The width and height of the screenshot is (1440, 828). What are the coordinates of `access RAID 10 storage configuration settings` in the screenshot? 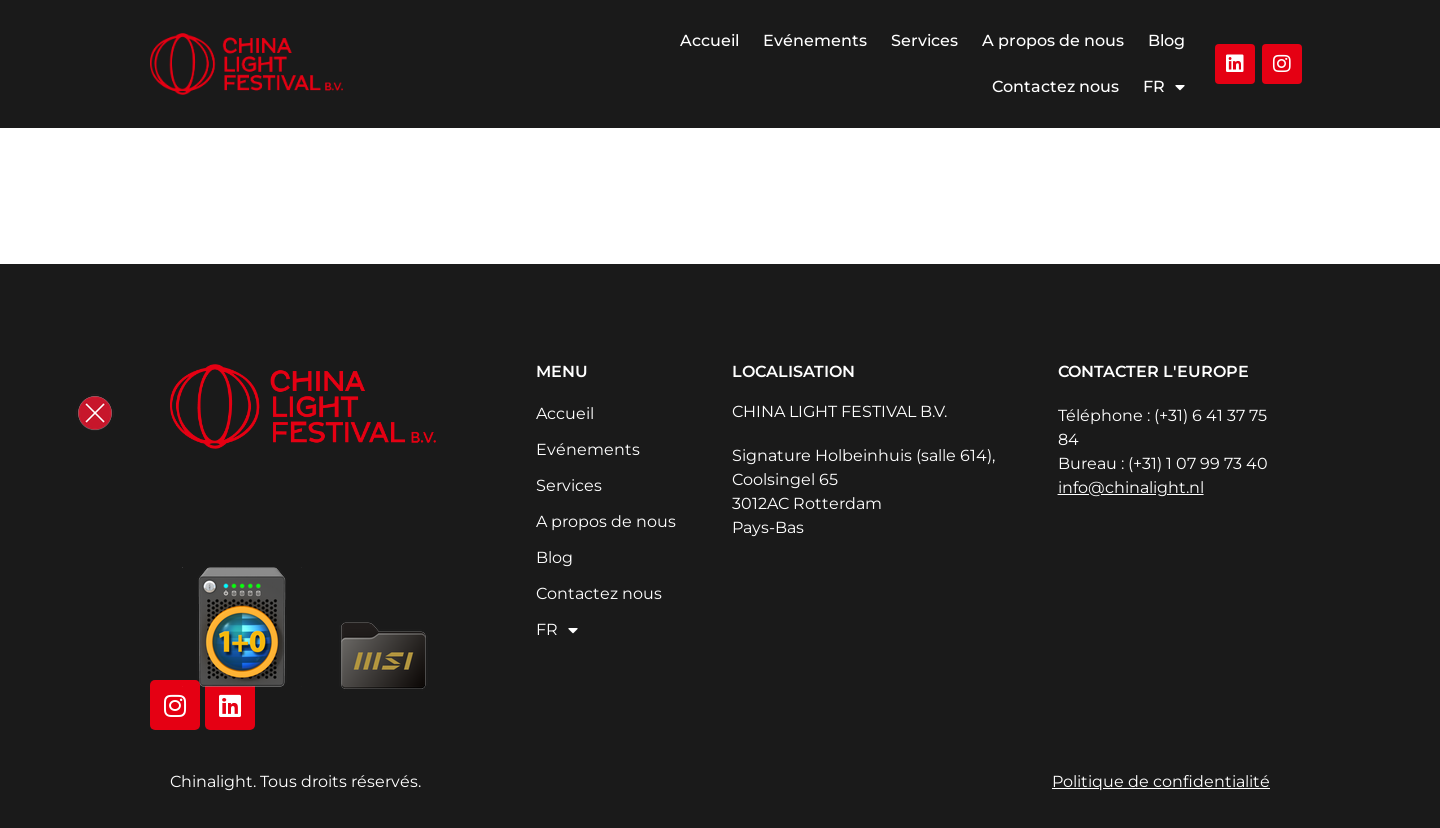 It's located at (242, 627).